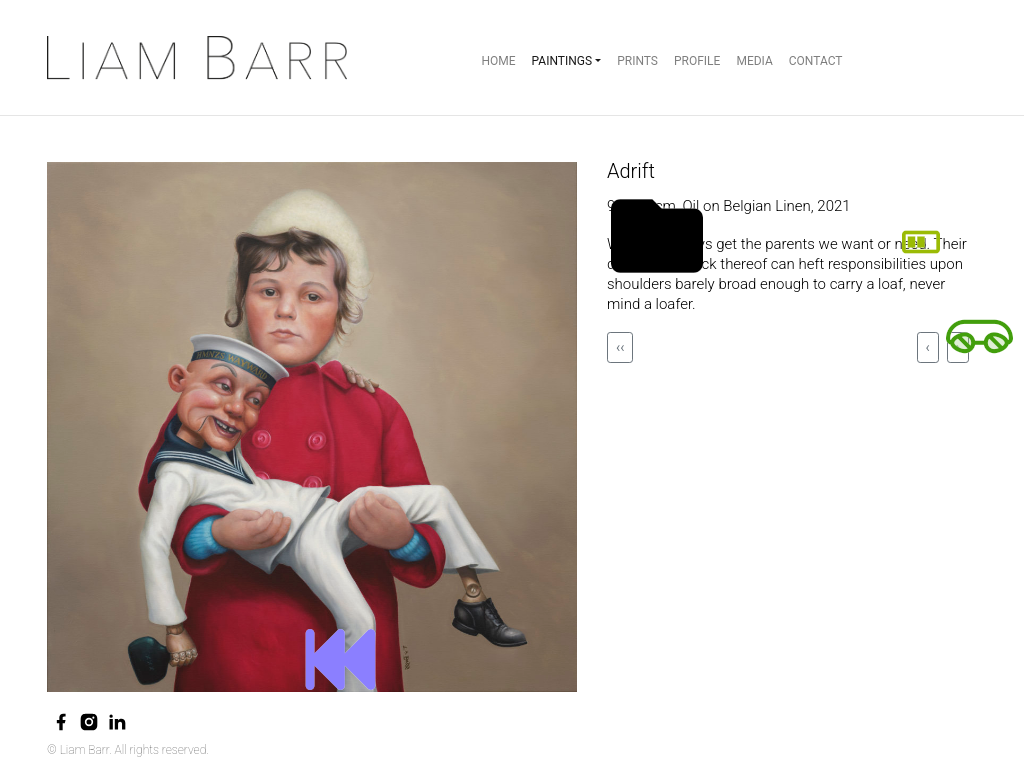 The width and height of the screenshot is (1024, 770). What do you see at coordinates (979, 336) in the screenshot?
I see `access virtual reality or immersive mode` at bounding box center [979, 336].